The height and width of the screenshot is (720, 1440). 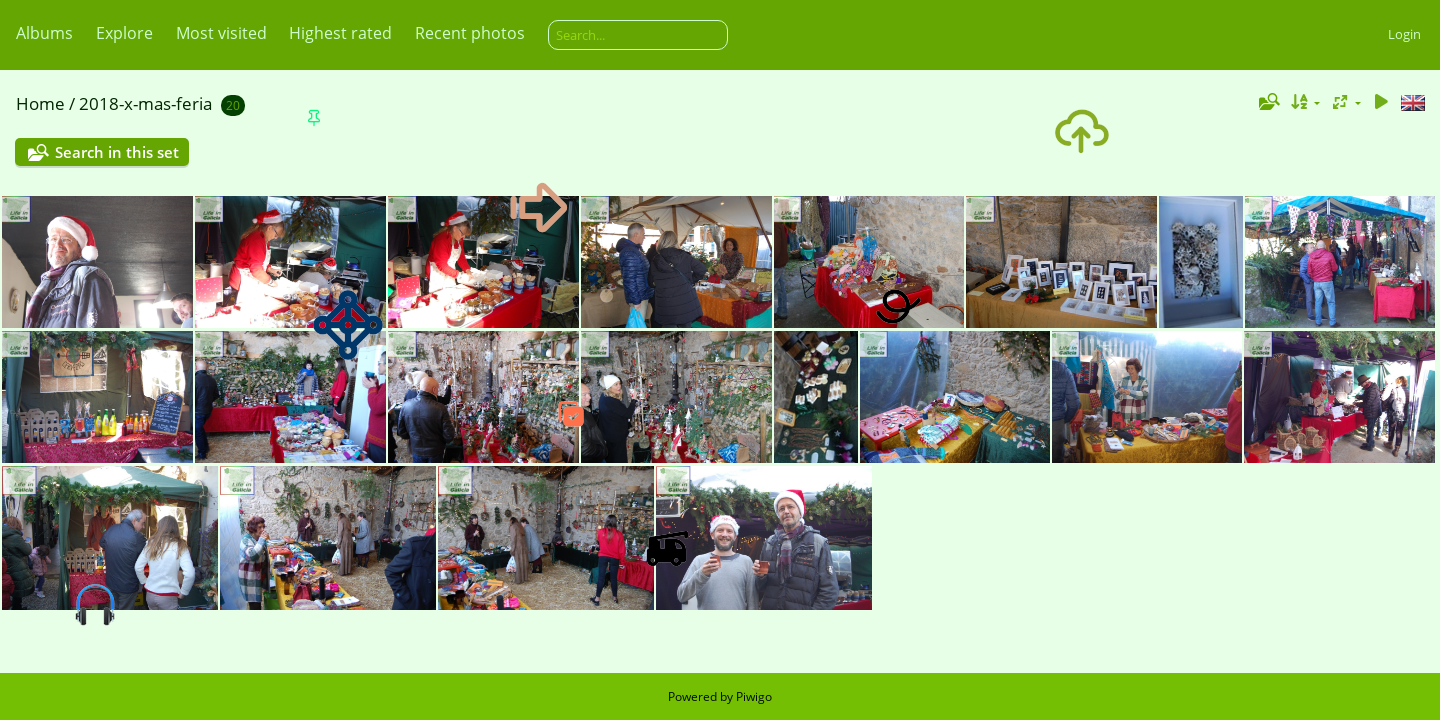 What do you see at coordinates (747, 374) in the screenshot?
I see `decrease priority or warning level` at bounding box center [747, 374].